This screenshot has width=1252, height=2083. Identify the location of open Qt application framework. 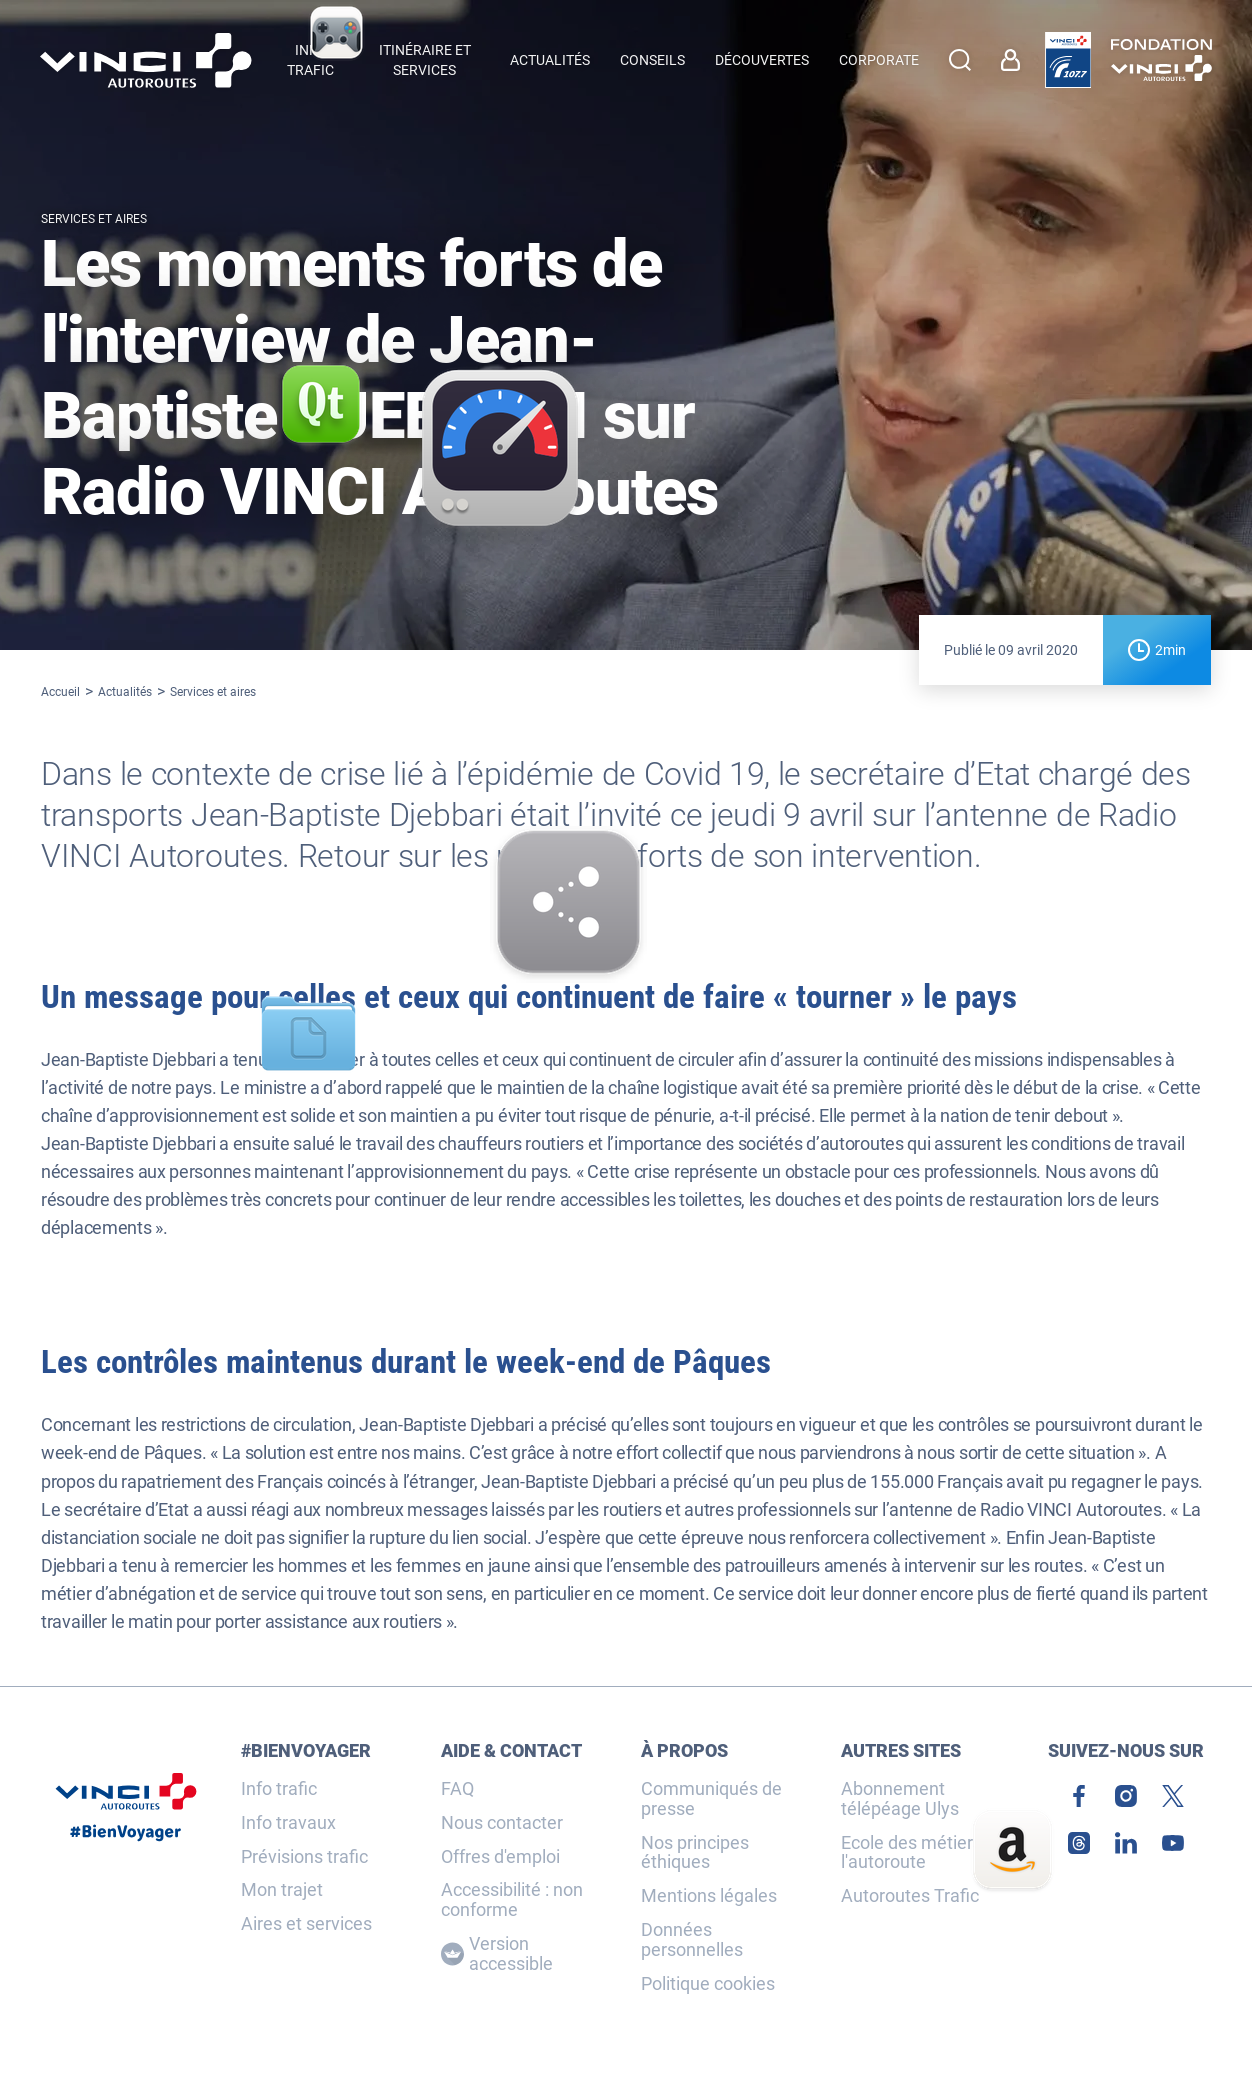
(321, 404).